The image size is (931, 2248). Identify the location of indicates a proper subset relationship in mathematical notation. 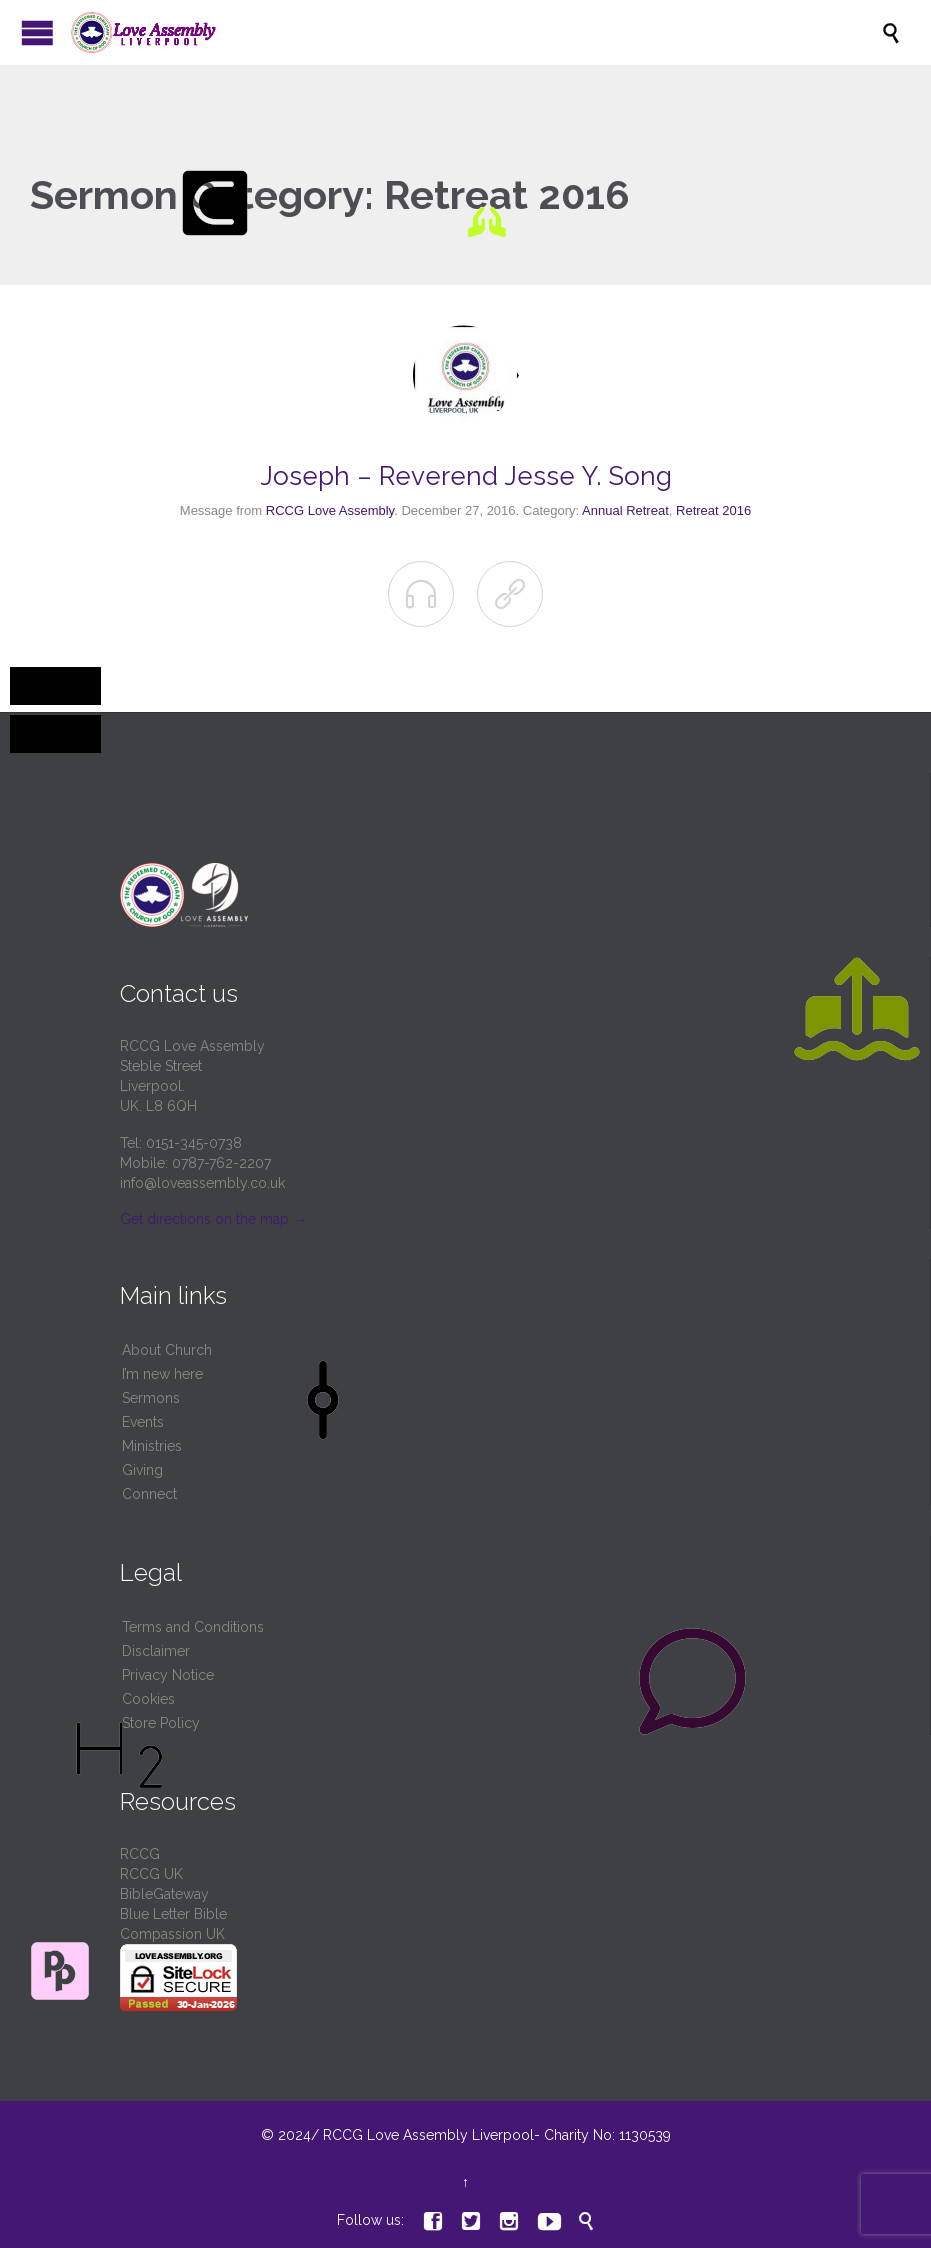
(215, 203).